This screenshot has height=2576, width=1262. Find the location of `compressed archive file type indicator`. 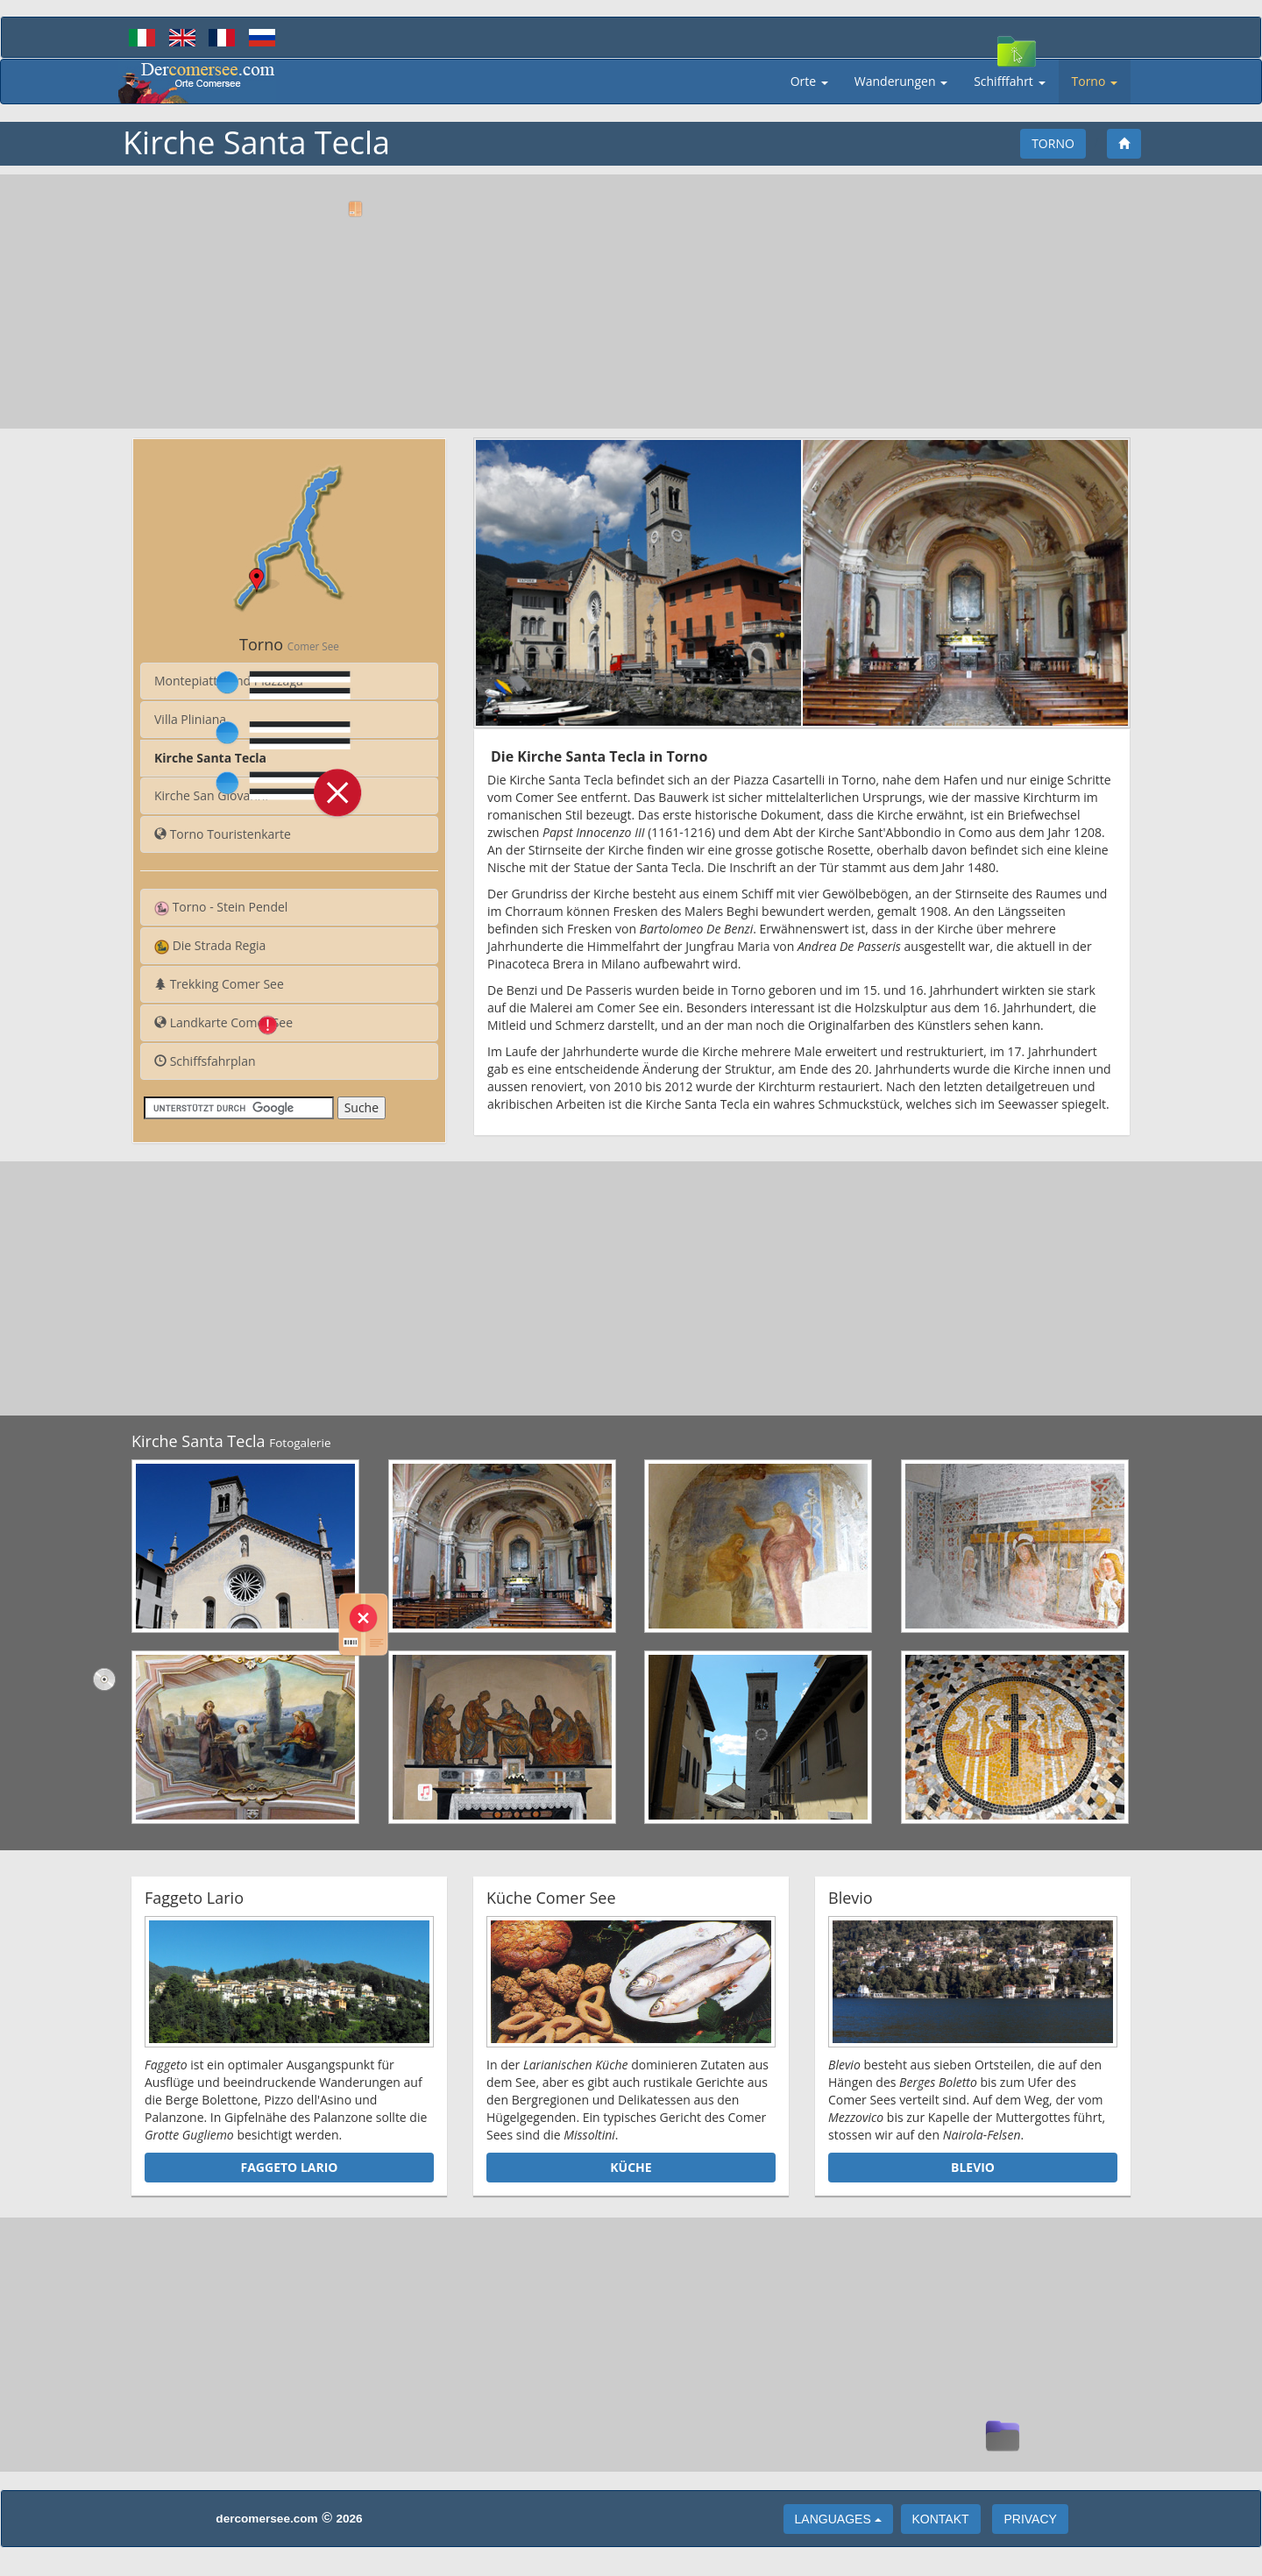

compressed archive file type indicator is located at coordinates (355, 209).